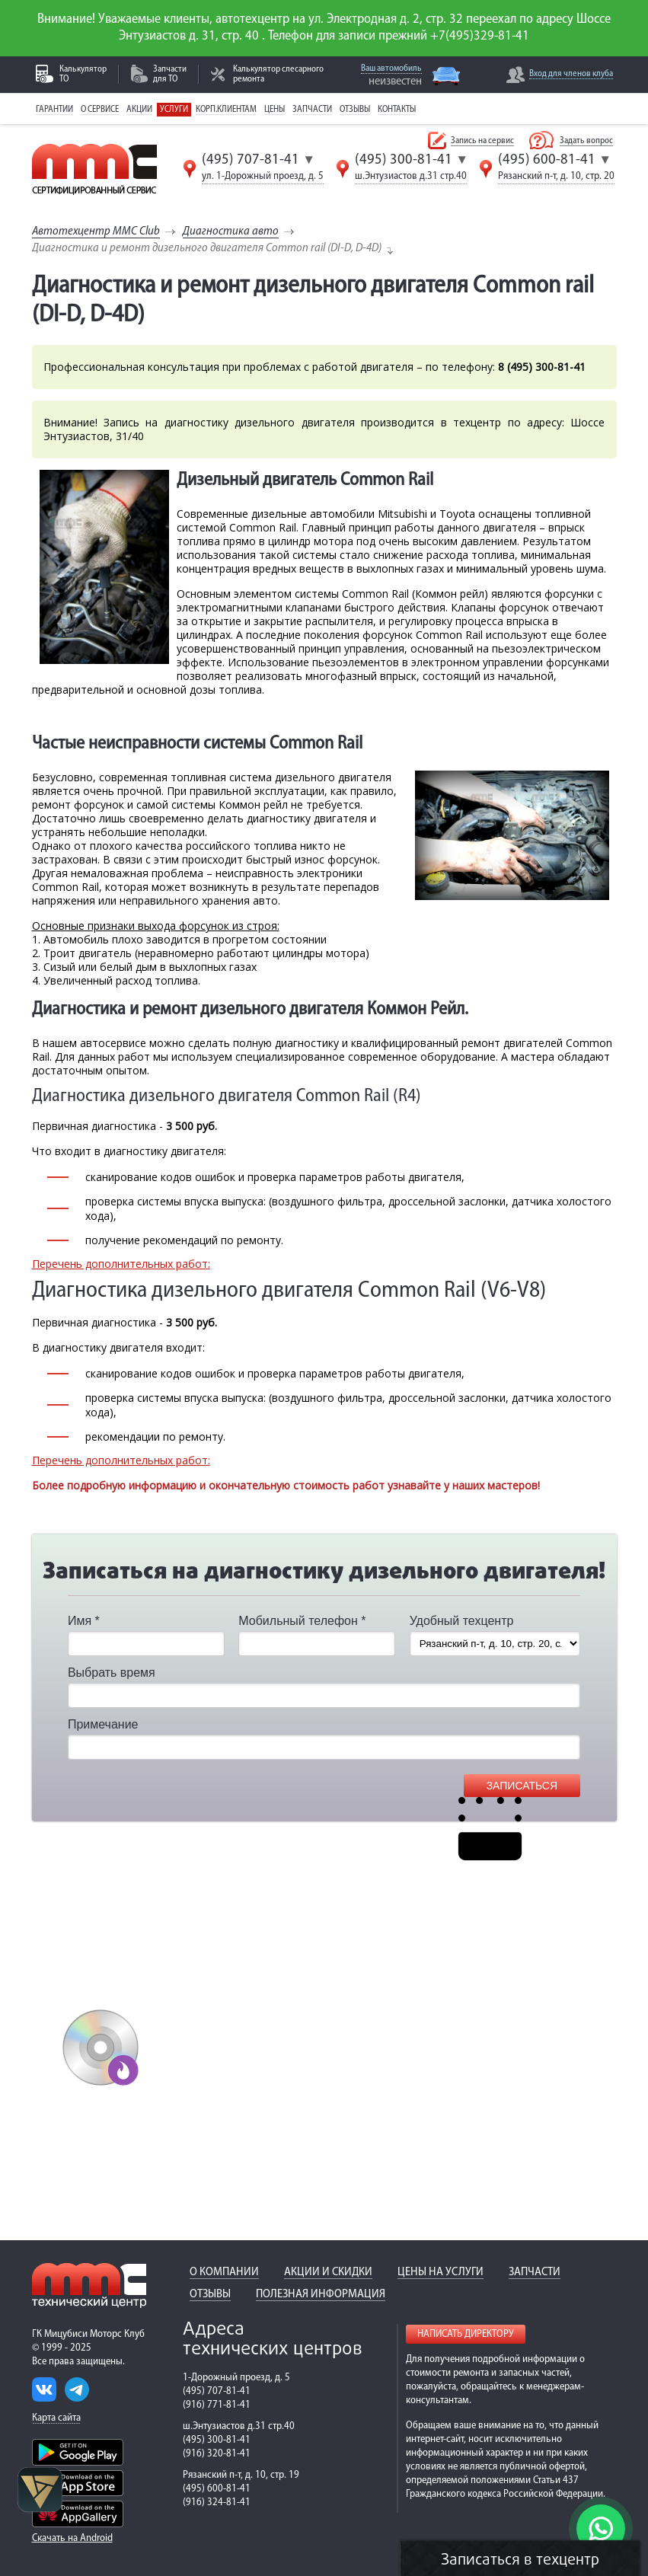 The width and height of the screenshot is (648, 2576). What do you see at coordinates (40, 2489) in the screenshot?
I see `open the Artifact app` at bounding box center [40, 2489].